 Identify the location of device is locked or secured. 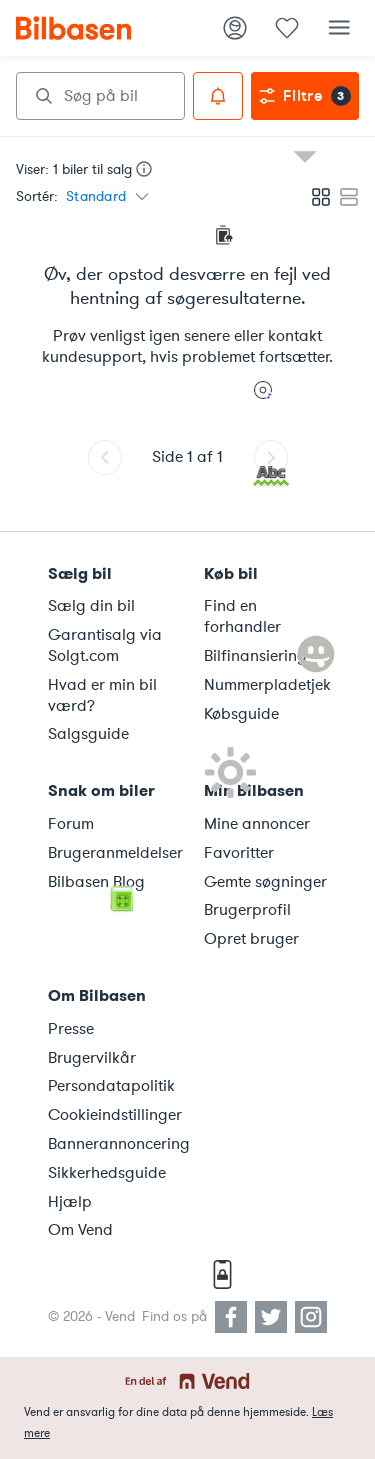
(222, 1274).